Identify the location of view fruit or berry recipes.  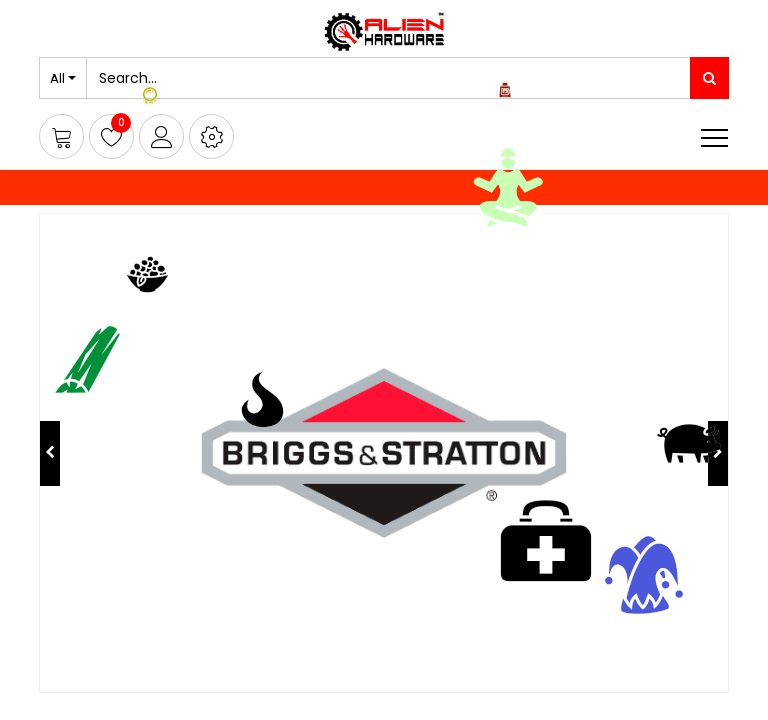
(147, 274).